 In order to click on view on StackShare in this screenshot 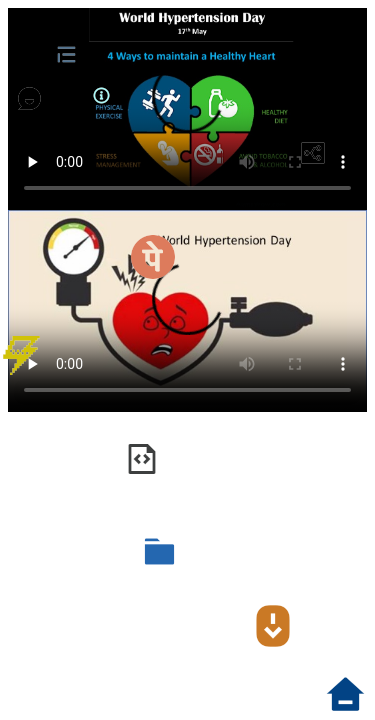, I will do `click(313, 153)`.